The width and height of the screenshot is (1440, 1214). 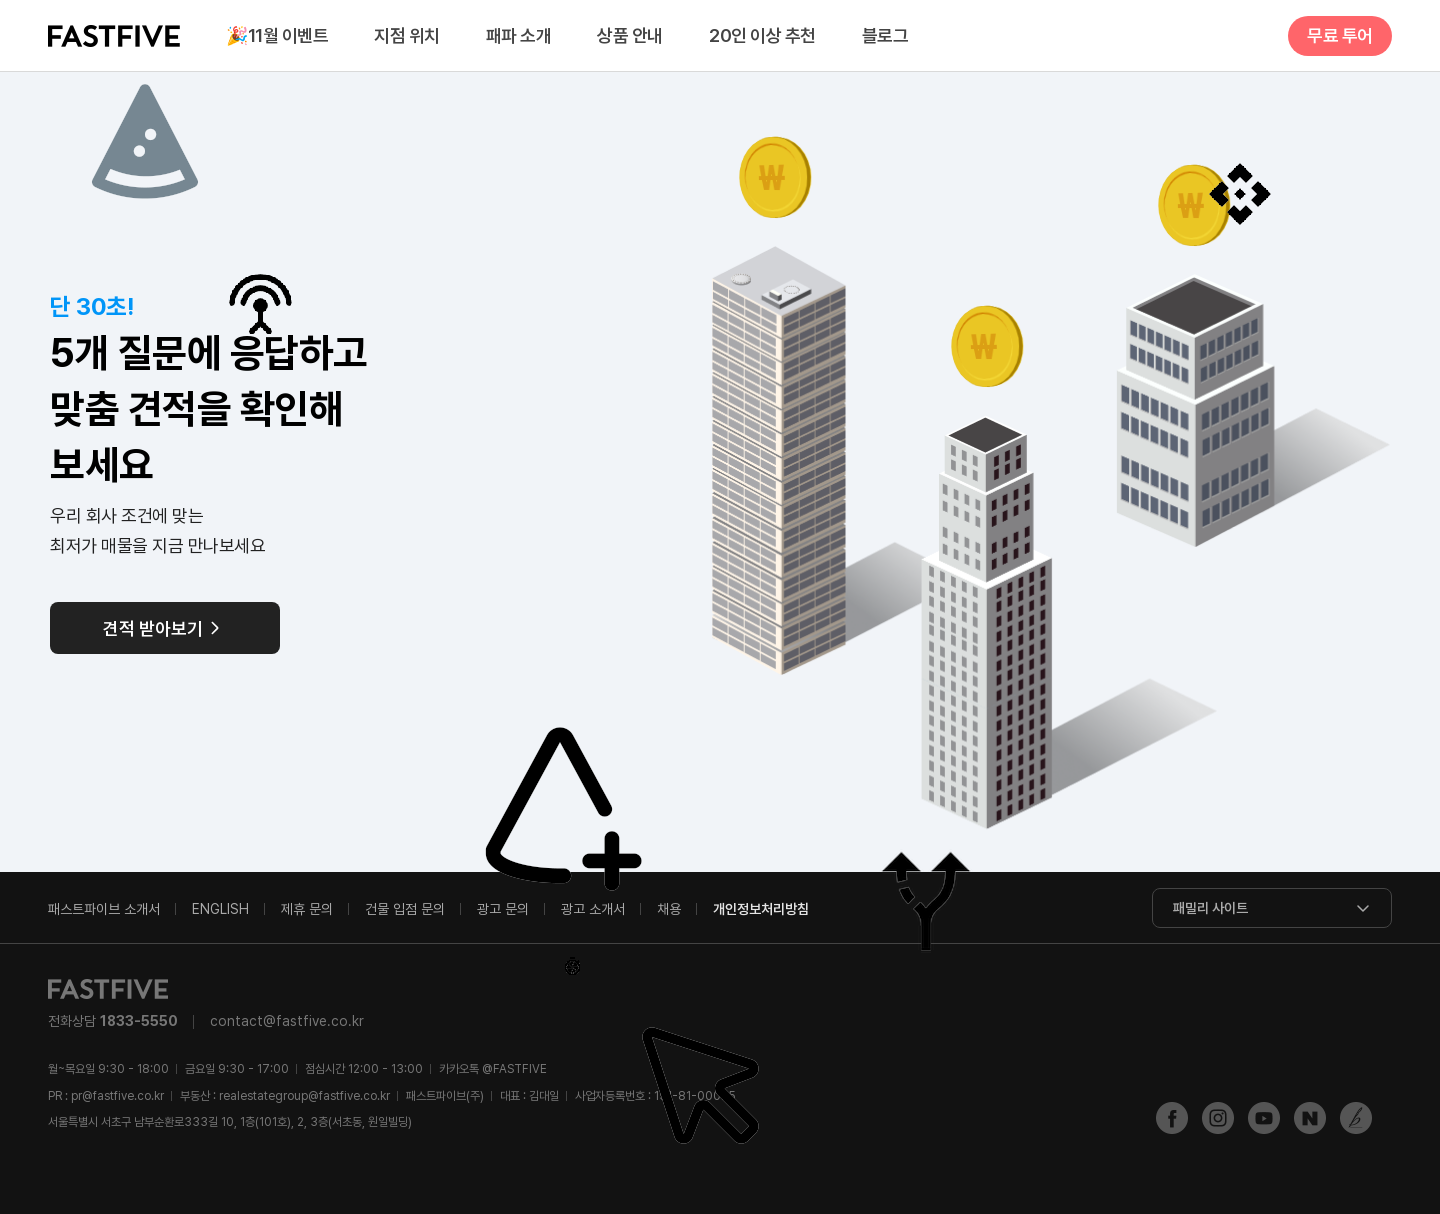 I want to click on view alternative routes, so click(x=926, y=901).